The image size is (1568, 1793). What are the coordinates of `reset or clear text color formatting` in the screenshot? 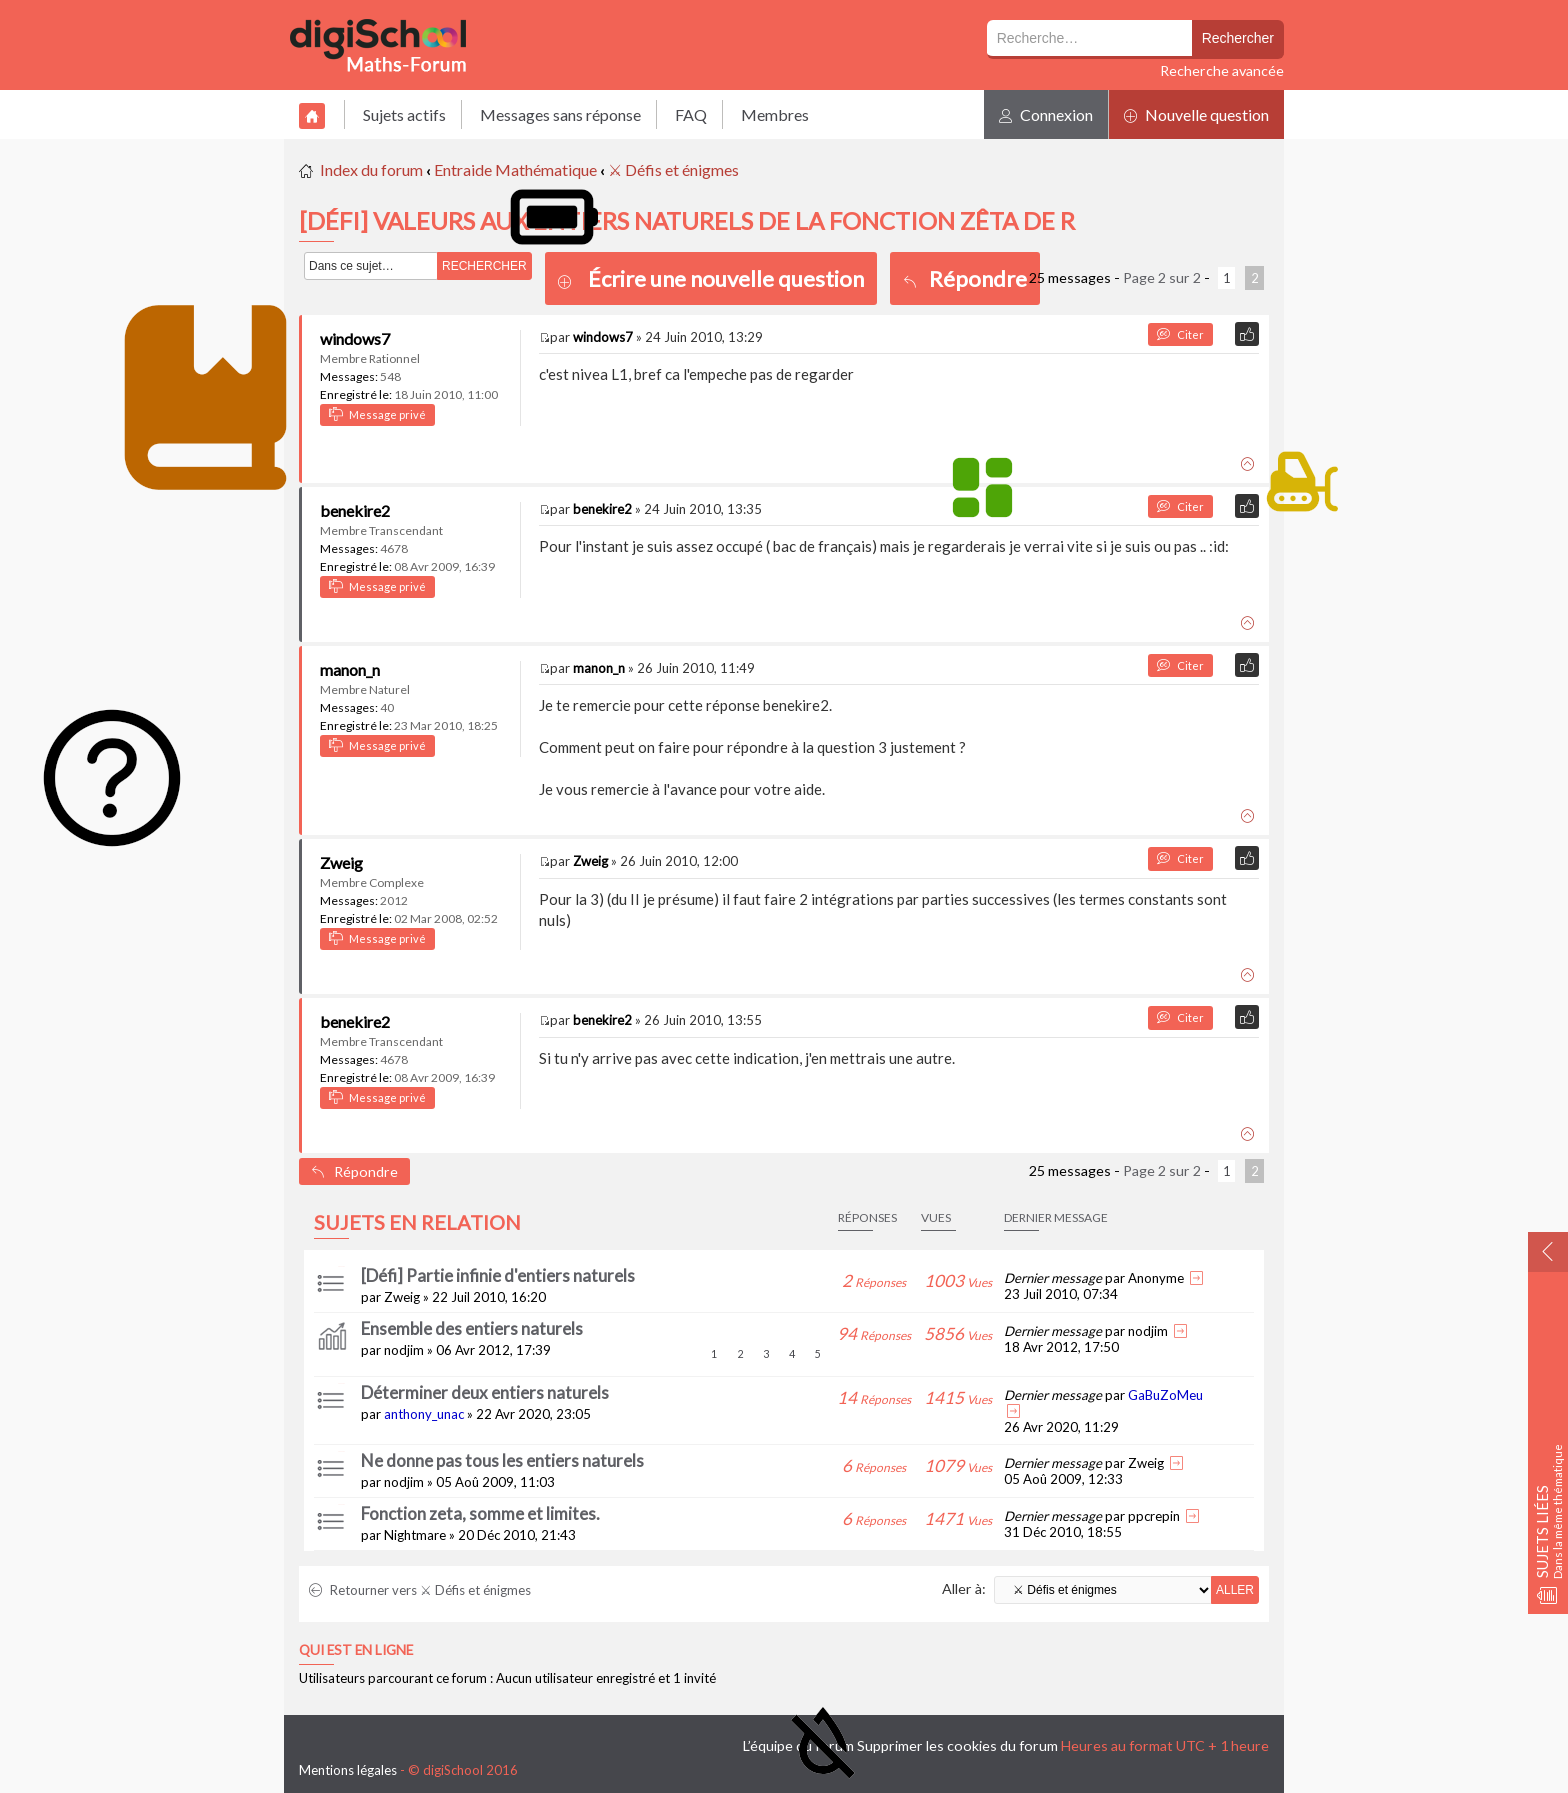 It's located at (823, 1742).